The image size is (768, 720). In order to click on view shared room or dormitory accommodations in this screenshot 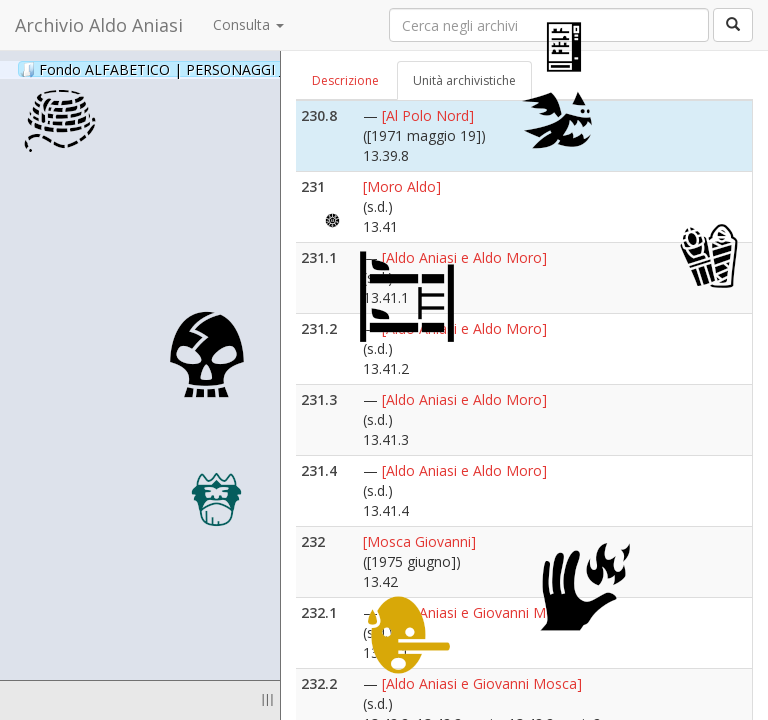, I will do `click(407, 295)`.